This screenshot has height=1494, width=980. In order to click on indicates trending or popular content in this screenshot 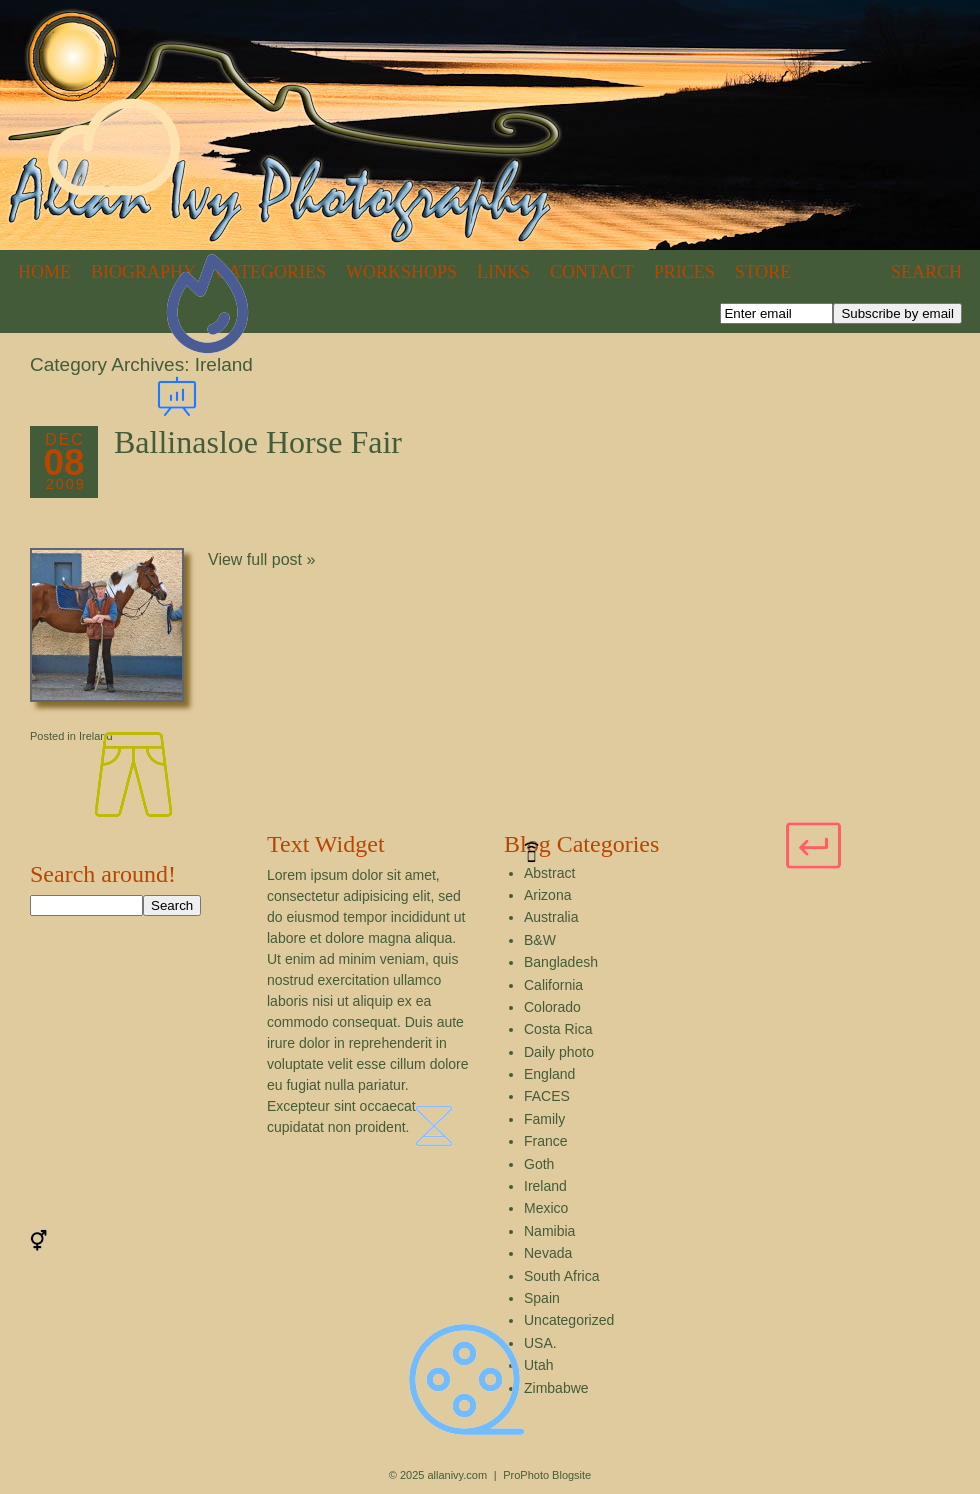, I will do `click(207, 305)`.